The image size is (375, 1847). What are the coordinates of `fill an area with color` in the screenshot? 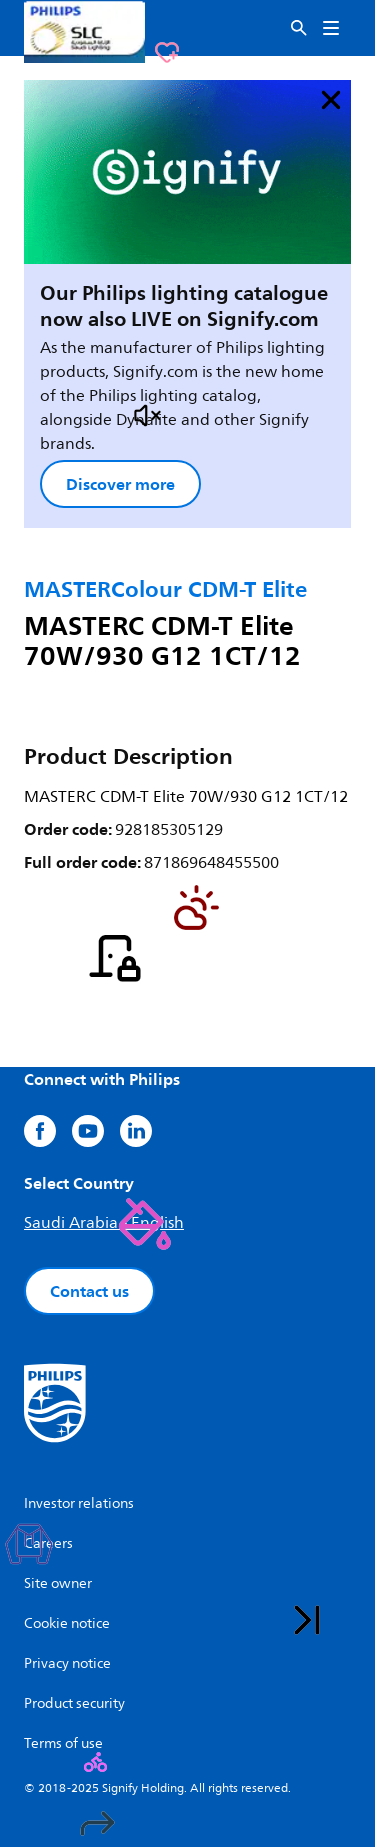 It's located at (145, 1224).